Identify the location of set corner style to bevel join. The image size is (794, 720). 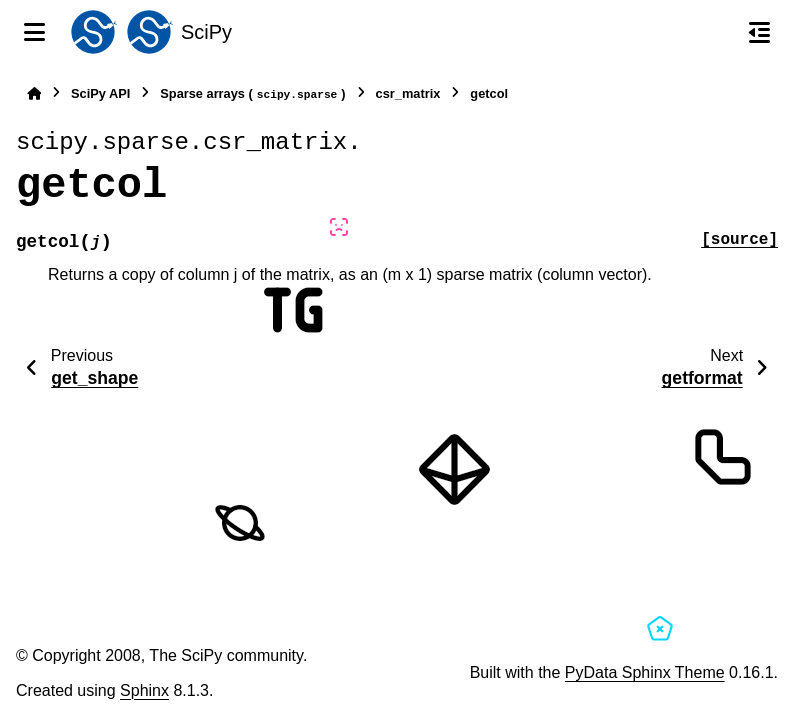
(723, 457).